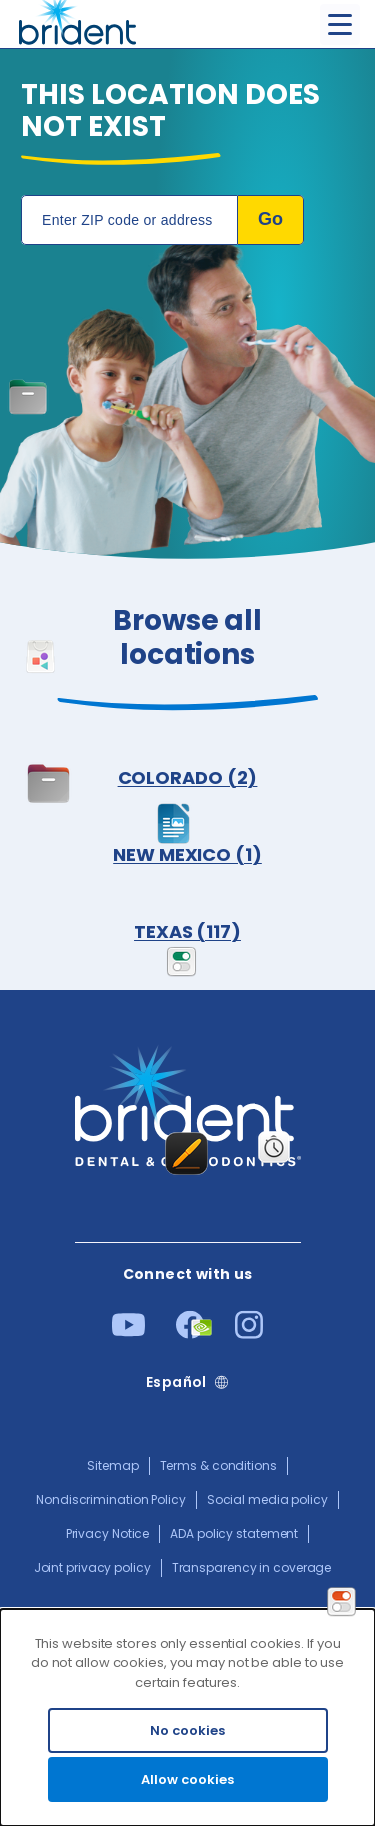 This screenshot has height=1826, width=375. I want to click on open the nautilus file manager, so click(48, 783).